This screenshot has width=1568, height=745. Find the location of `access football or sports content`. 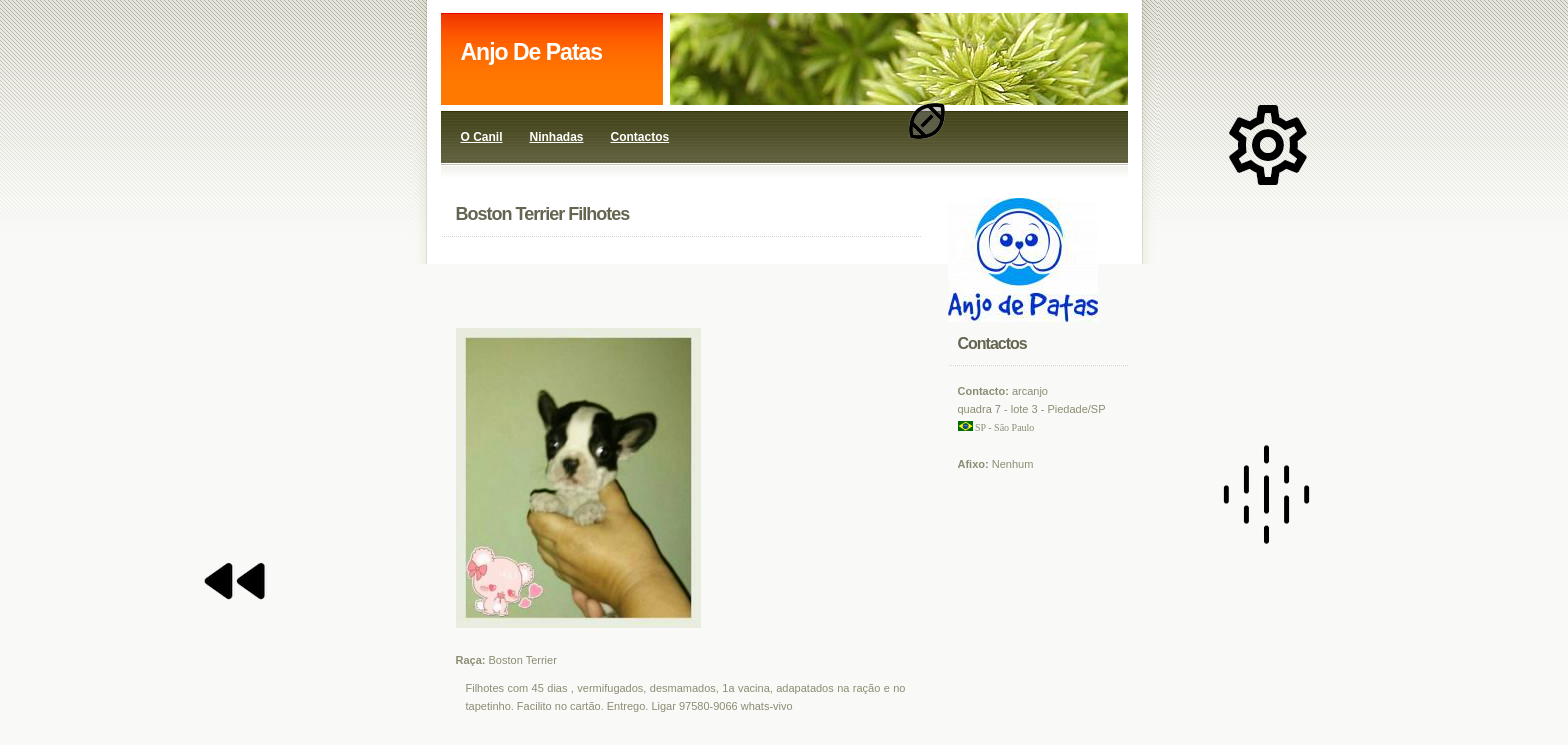

access football or sports content is located at coordinates (927, 121).